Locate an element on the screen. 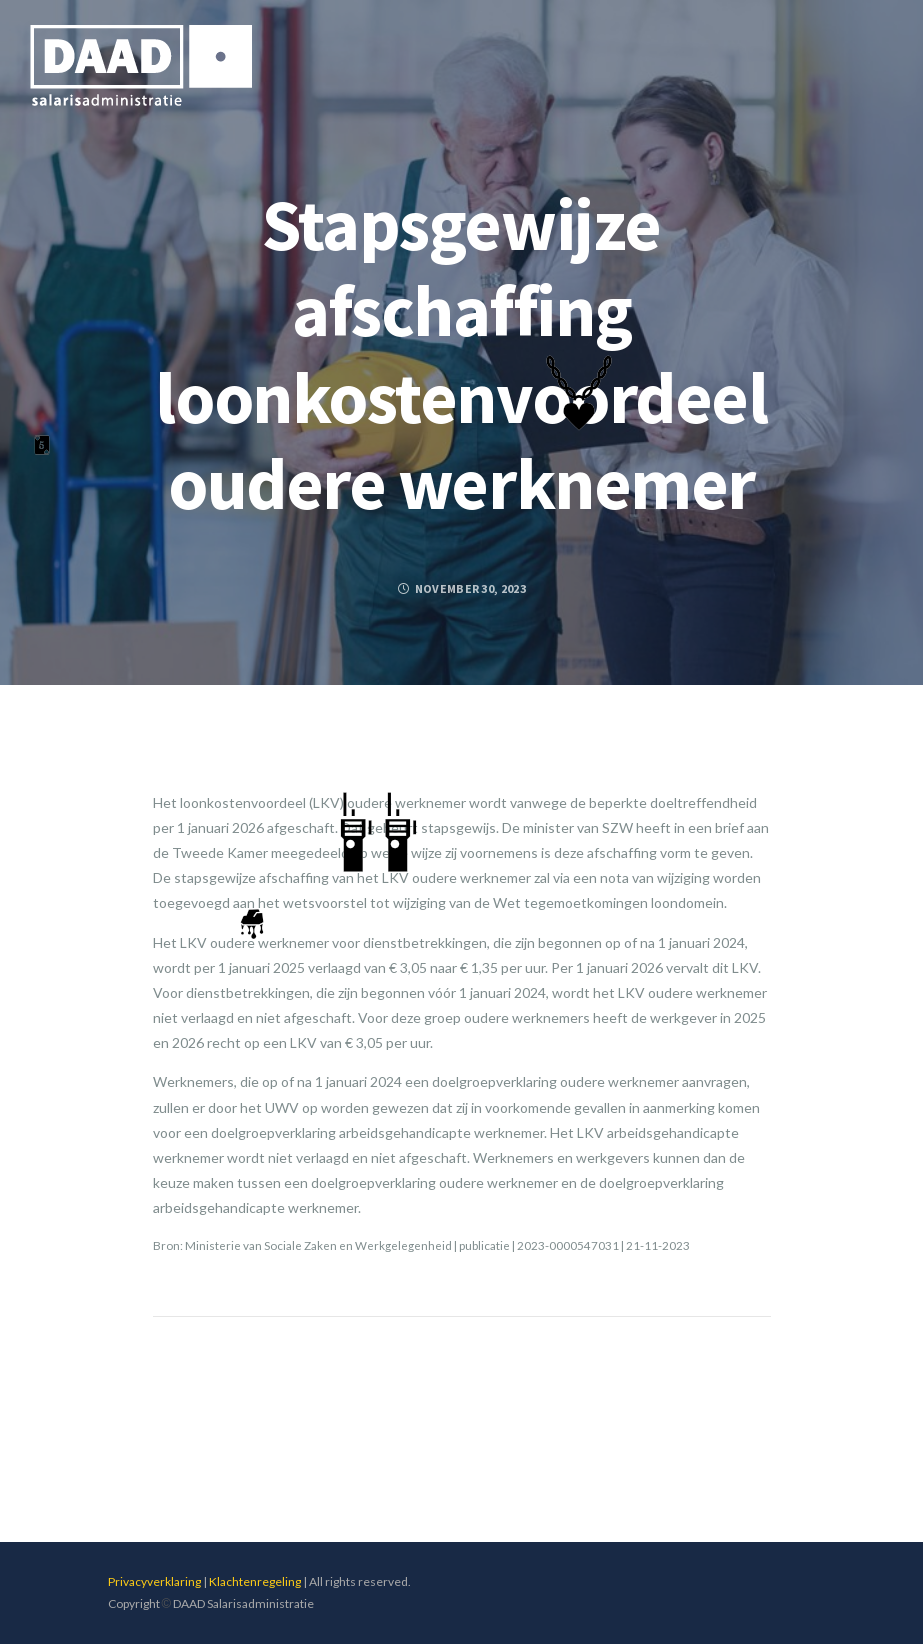 The image size is (923, 1644). view jewelry or accessories collection is located at coordinates (579, 393).